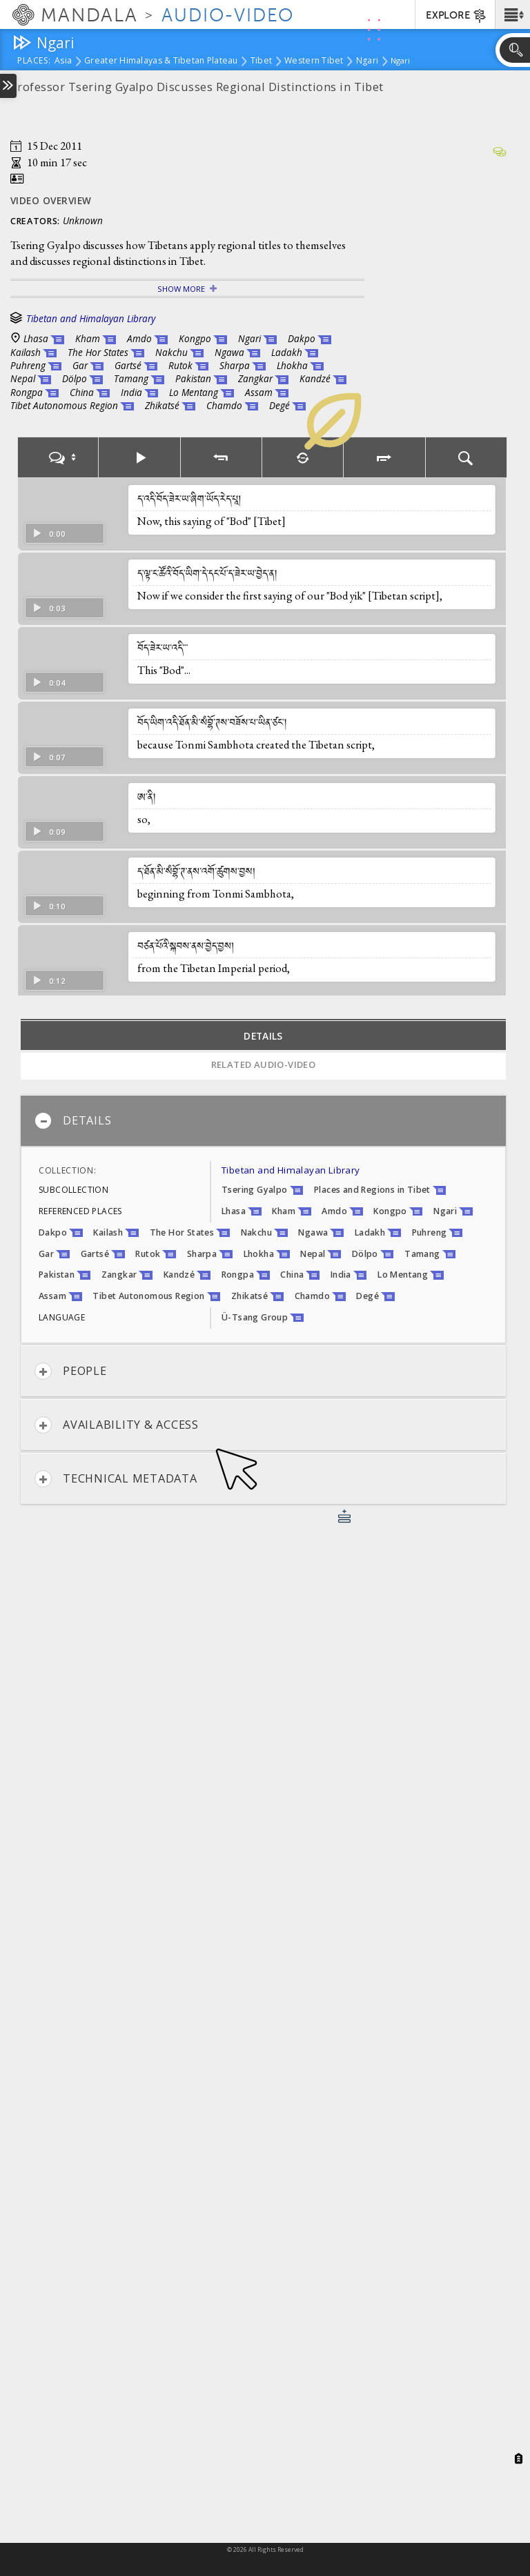 The height and width of the screenshot is (2576, 530). Describe the element at coordinates (518, 2458) in the screenshot. I see `view user rank or level status` at that location.